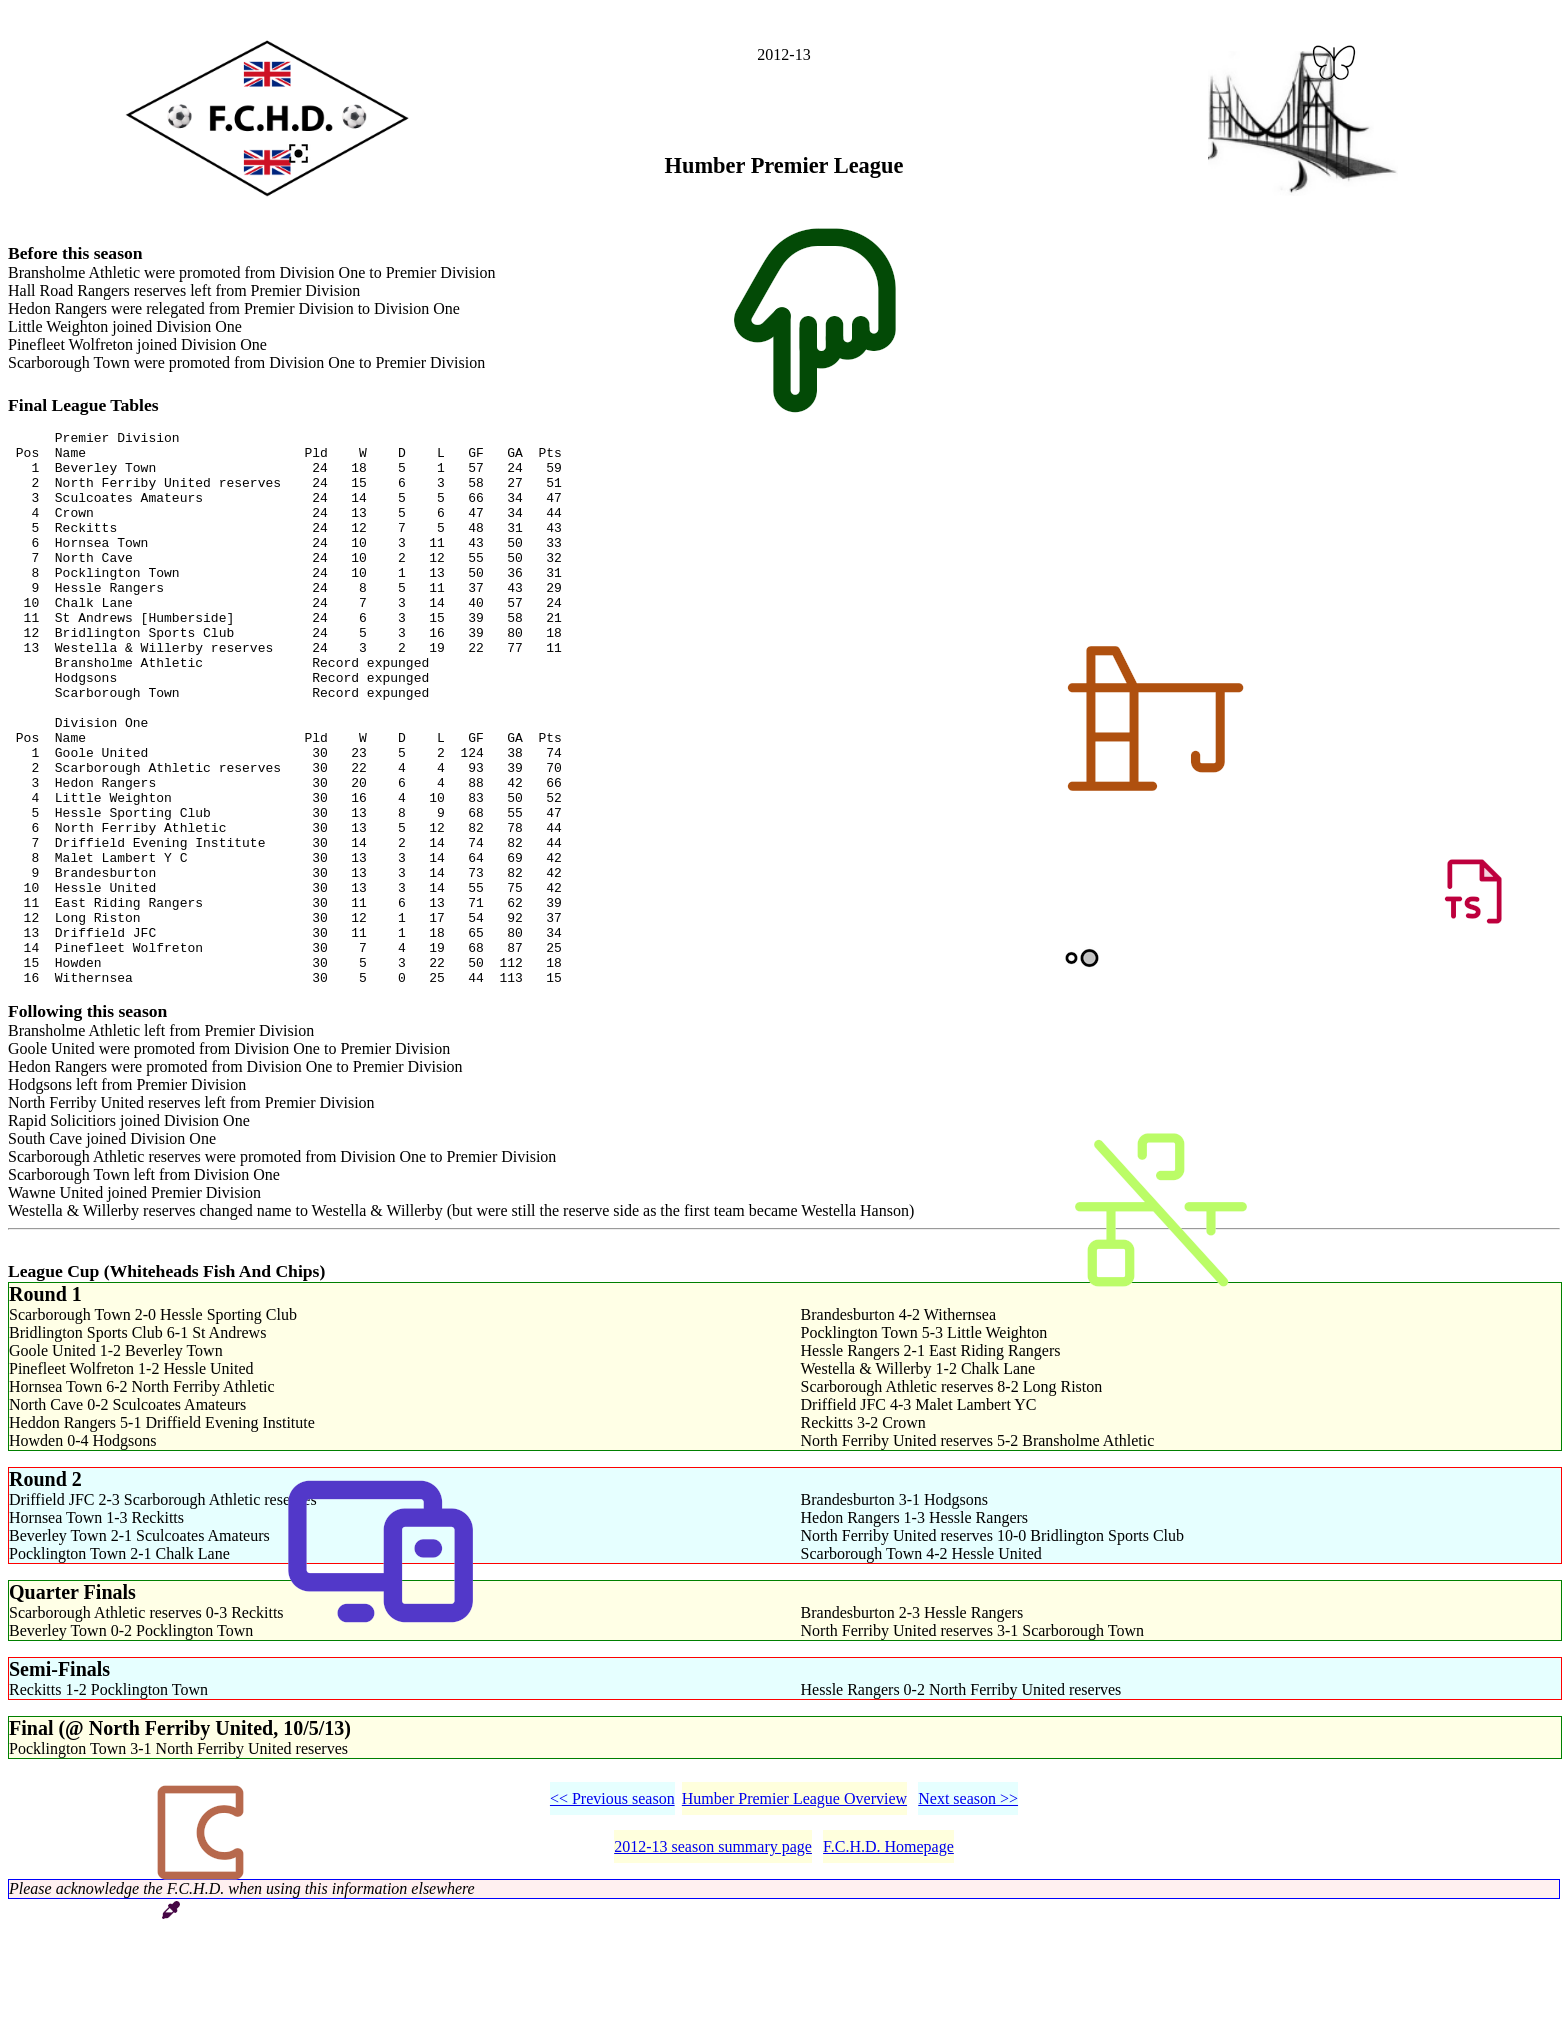 This screenshot has width=1568, height=2024. What do you see at coordinates (1334, 62) in the screenshot?
I see `indicates a nature or wildlife category` at bounding box center [1334, 62].